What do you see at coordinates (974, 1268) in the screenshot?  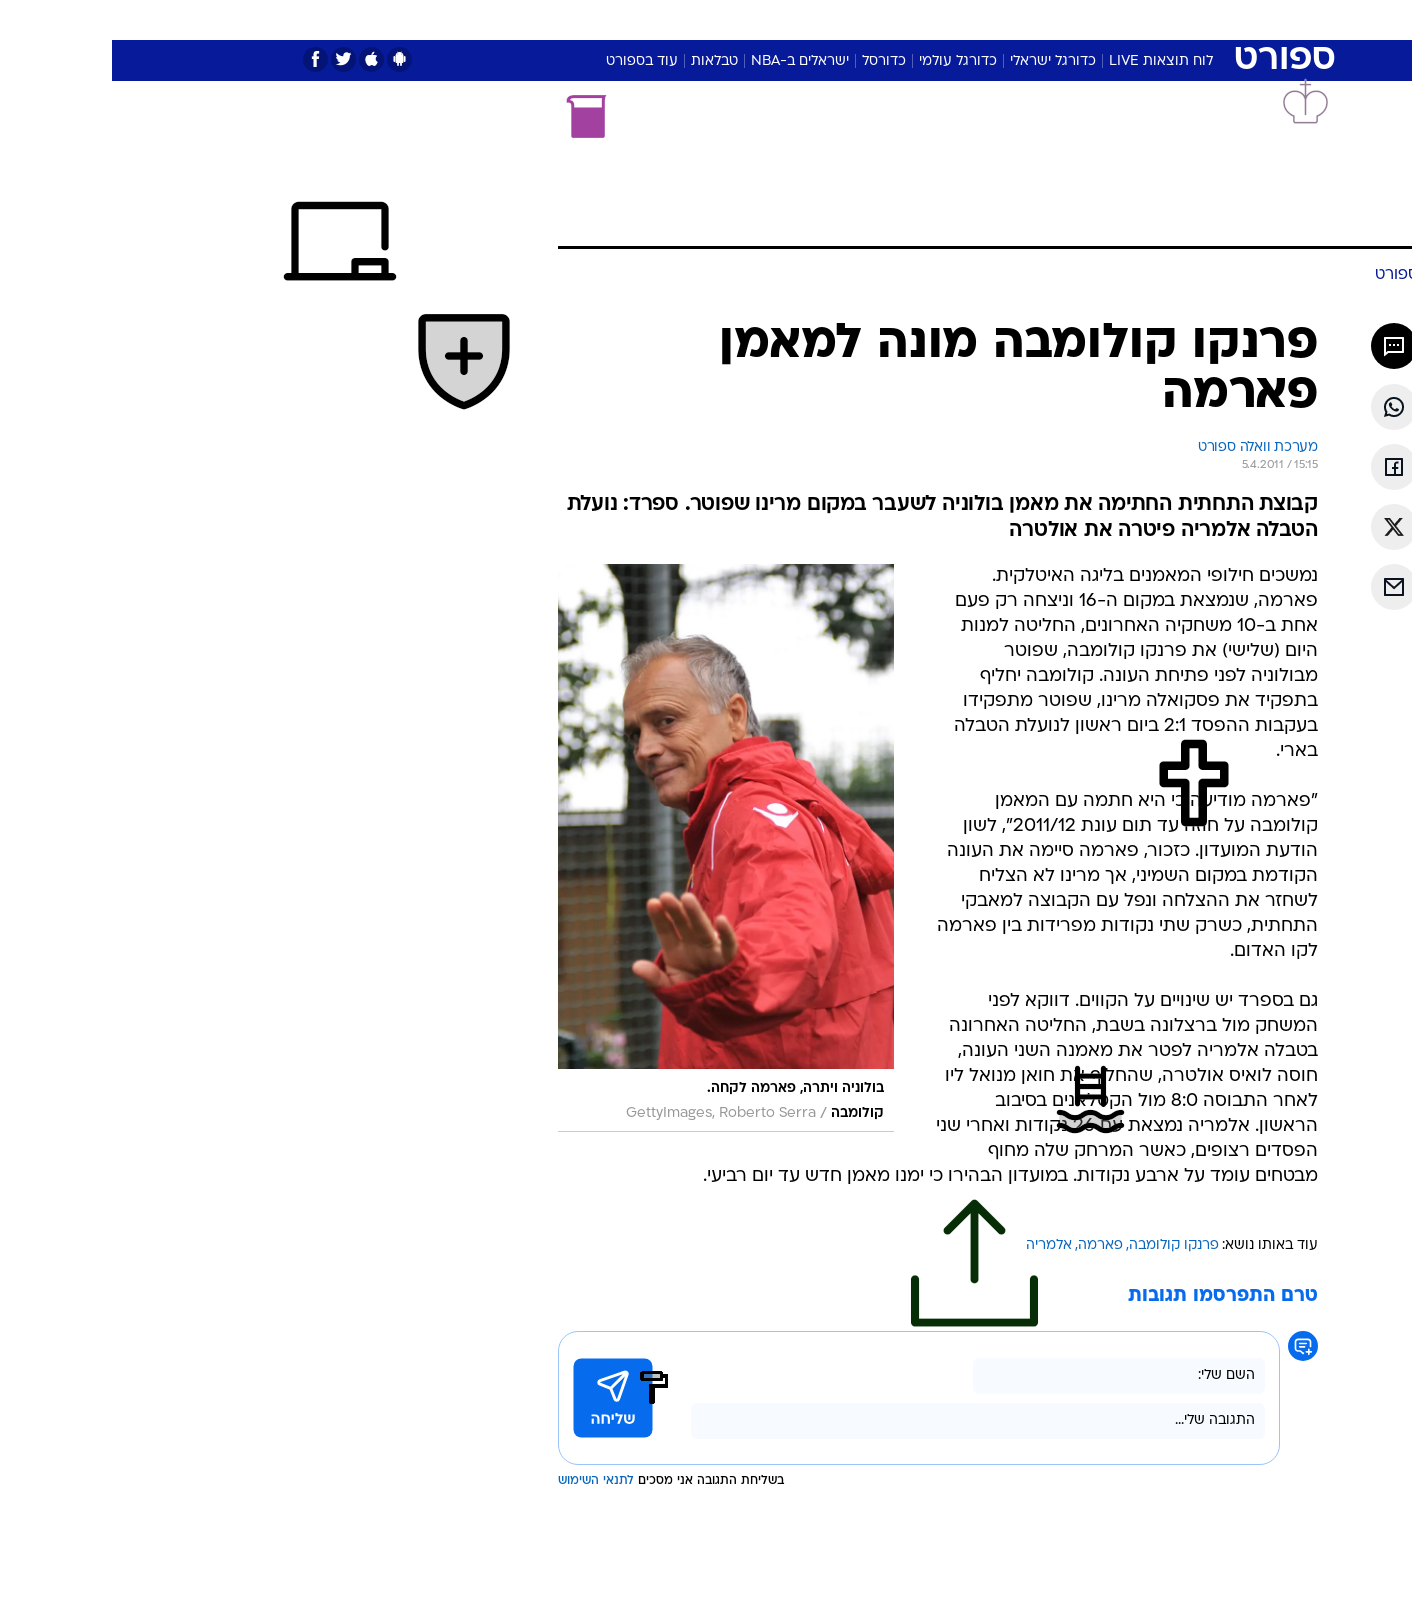 I see `upload a file or document` at bounding box center [974, 1268].